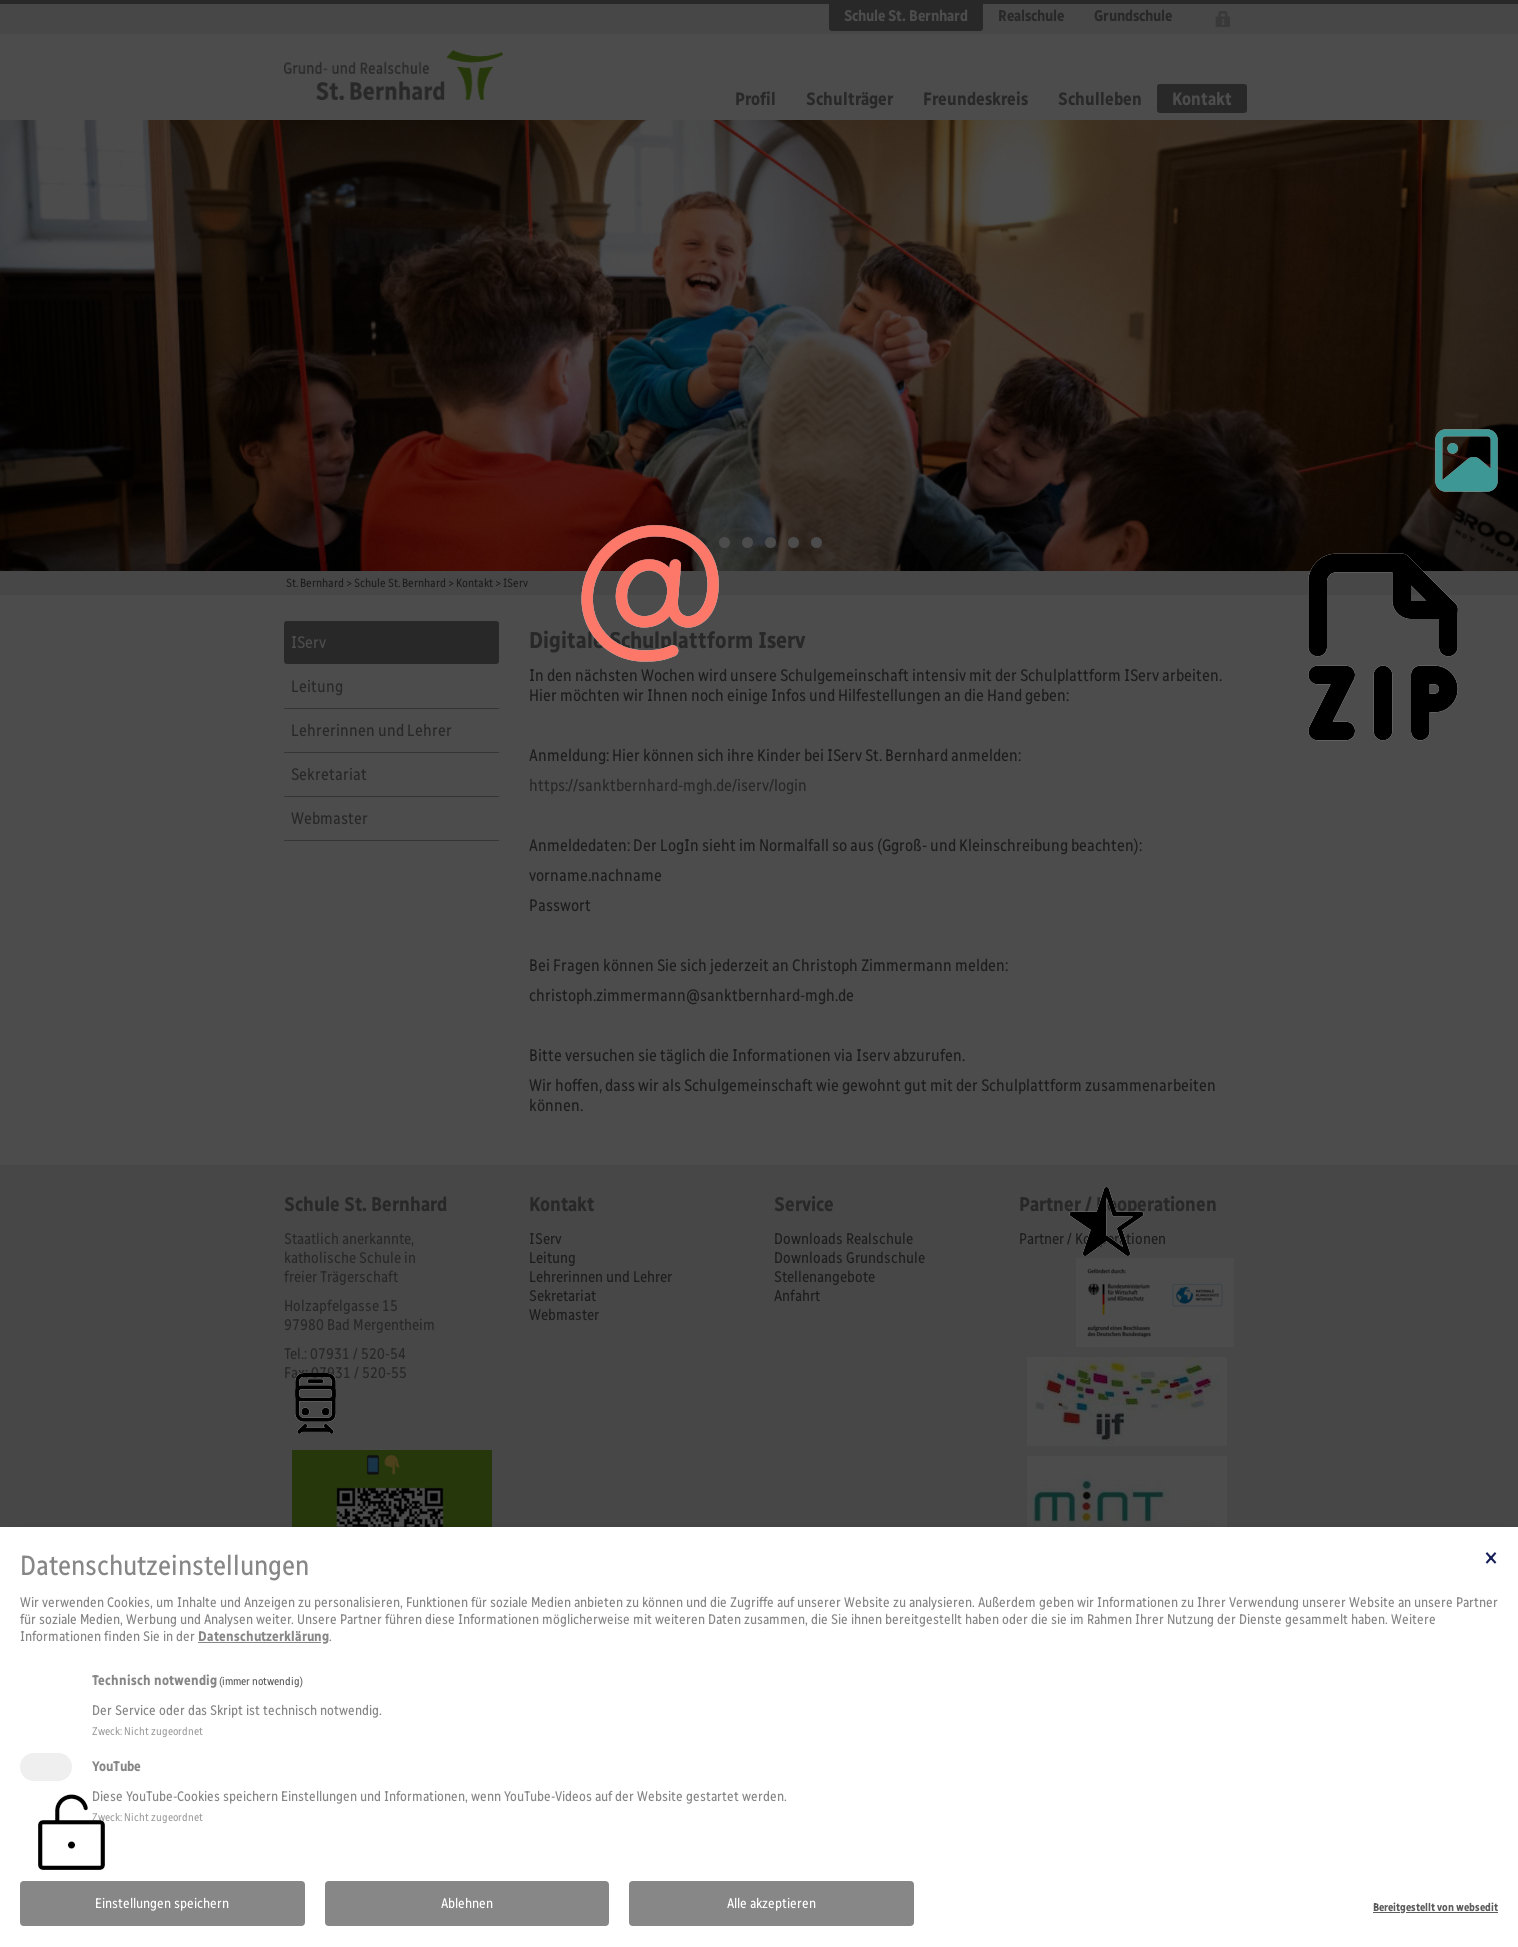  What do you see at coordinates (1106, 1221) in the screenshot?
I see `indicates a partial or half-star rating` at bounding box center [1106, 1221].